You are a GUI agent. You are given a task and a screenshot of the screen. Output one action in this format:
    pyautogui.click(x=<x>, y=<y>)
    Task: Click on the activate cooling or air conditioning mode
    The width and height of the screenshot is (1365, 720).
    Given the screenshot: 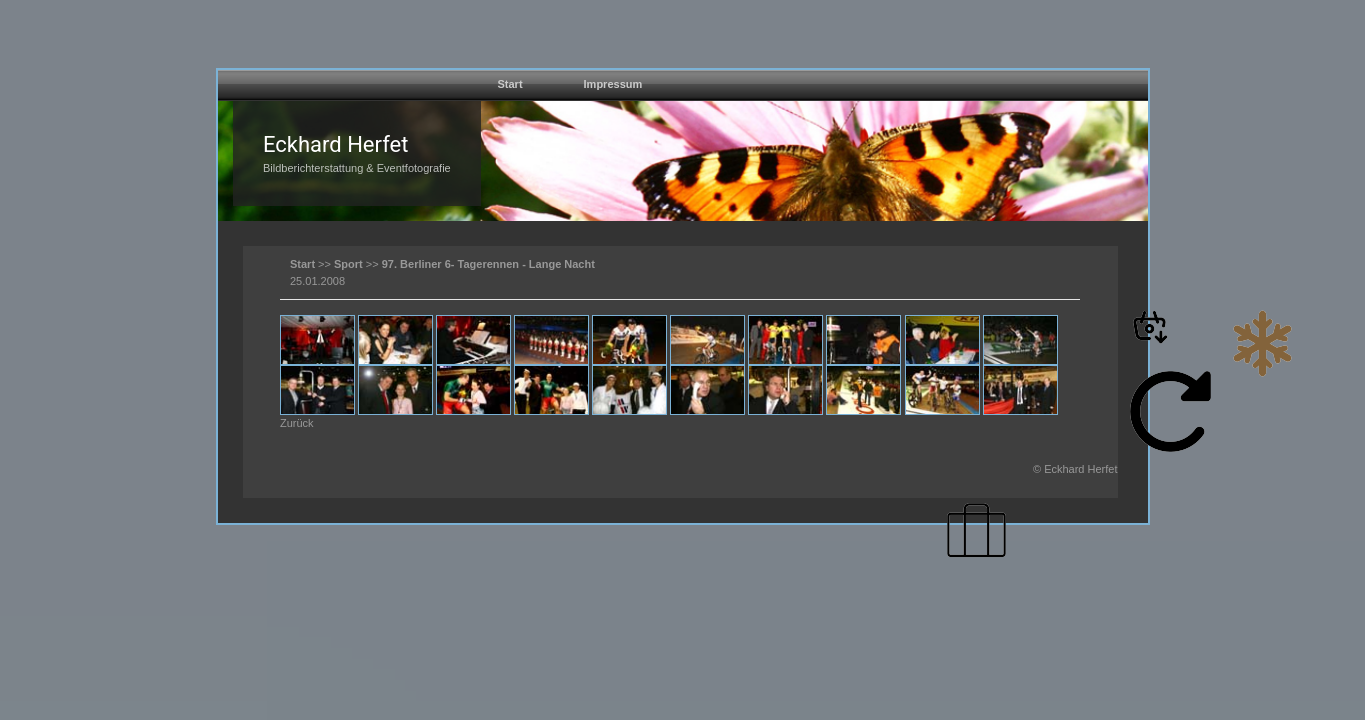 What is the action you would take?
    pyautogui.click(x=1262, y=343)
    